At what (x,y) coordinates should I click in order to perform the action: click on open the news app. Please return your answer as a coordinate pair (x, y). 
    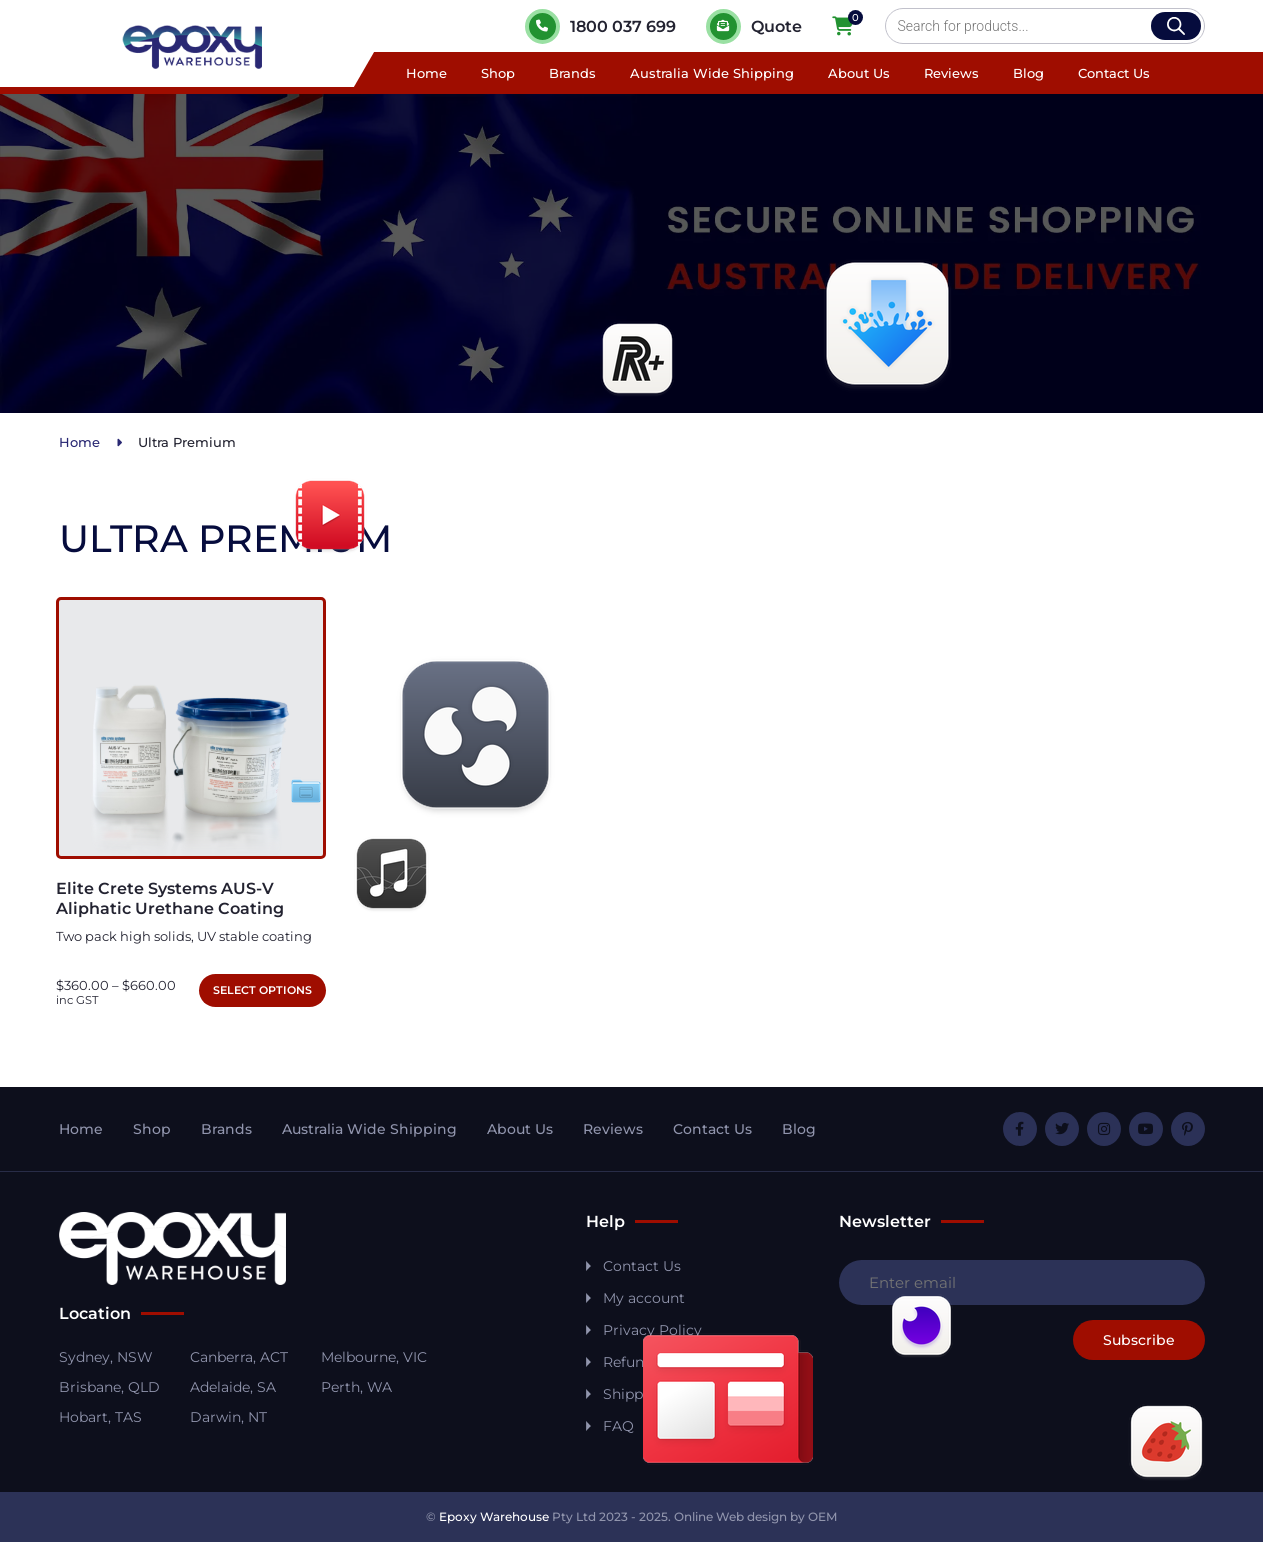
    Looking at the image, I should click on (728, 1399).